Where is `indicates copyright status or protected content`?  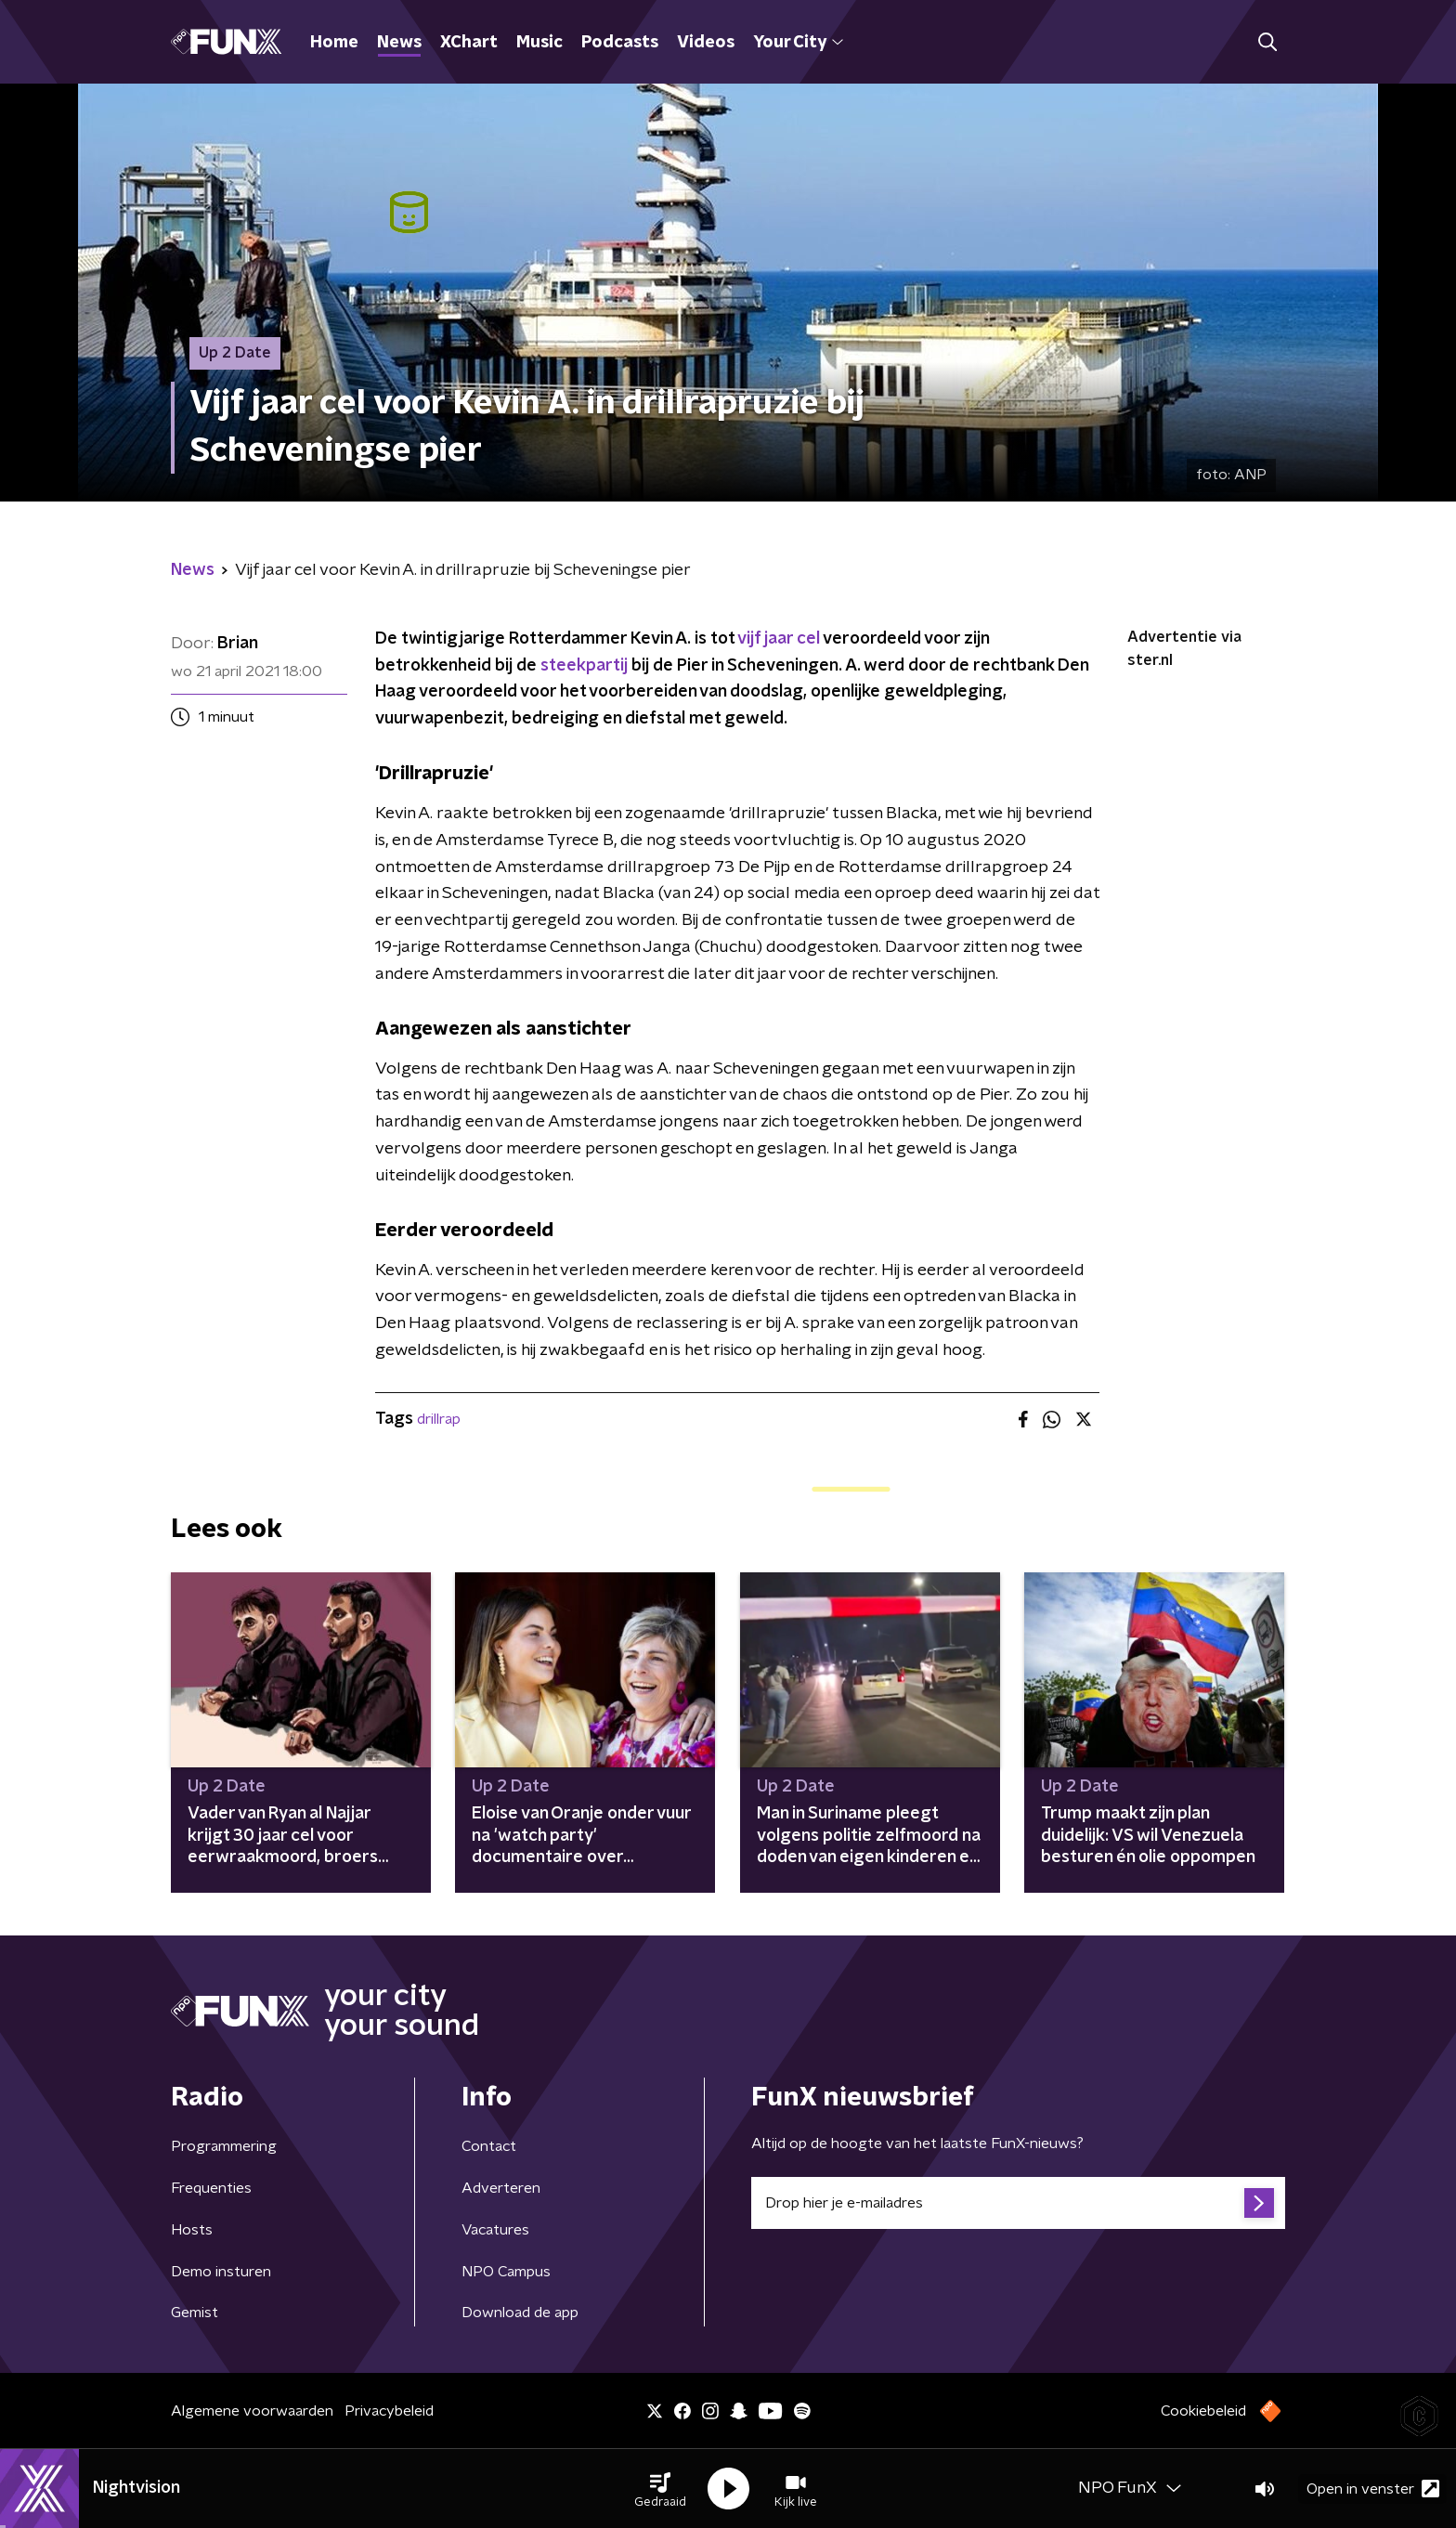 indicates copyright status or protected content is located at coordinates (1419, 2416).